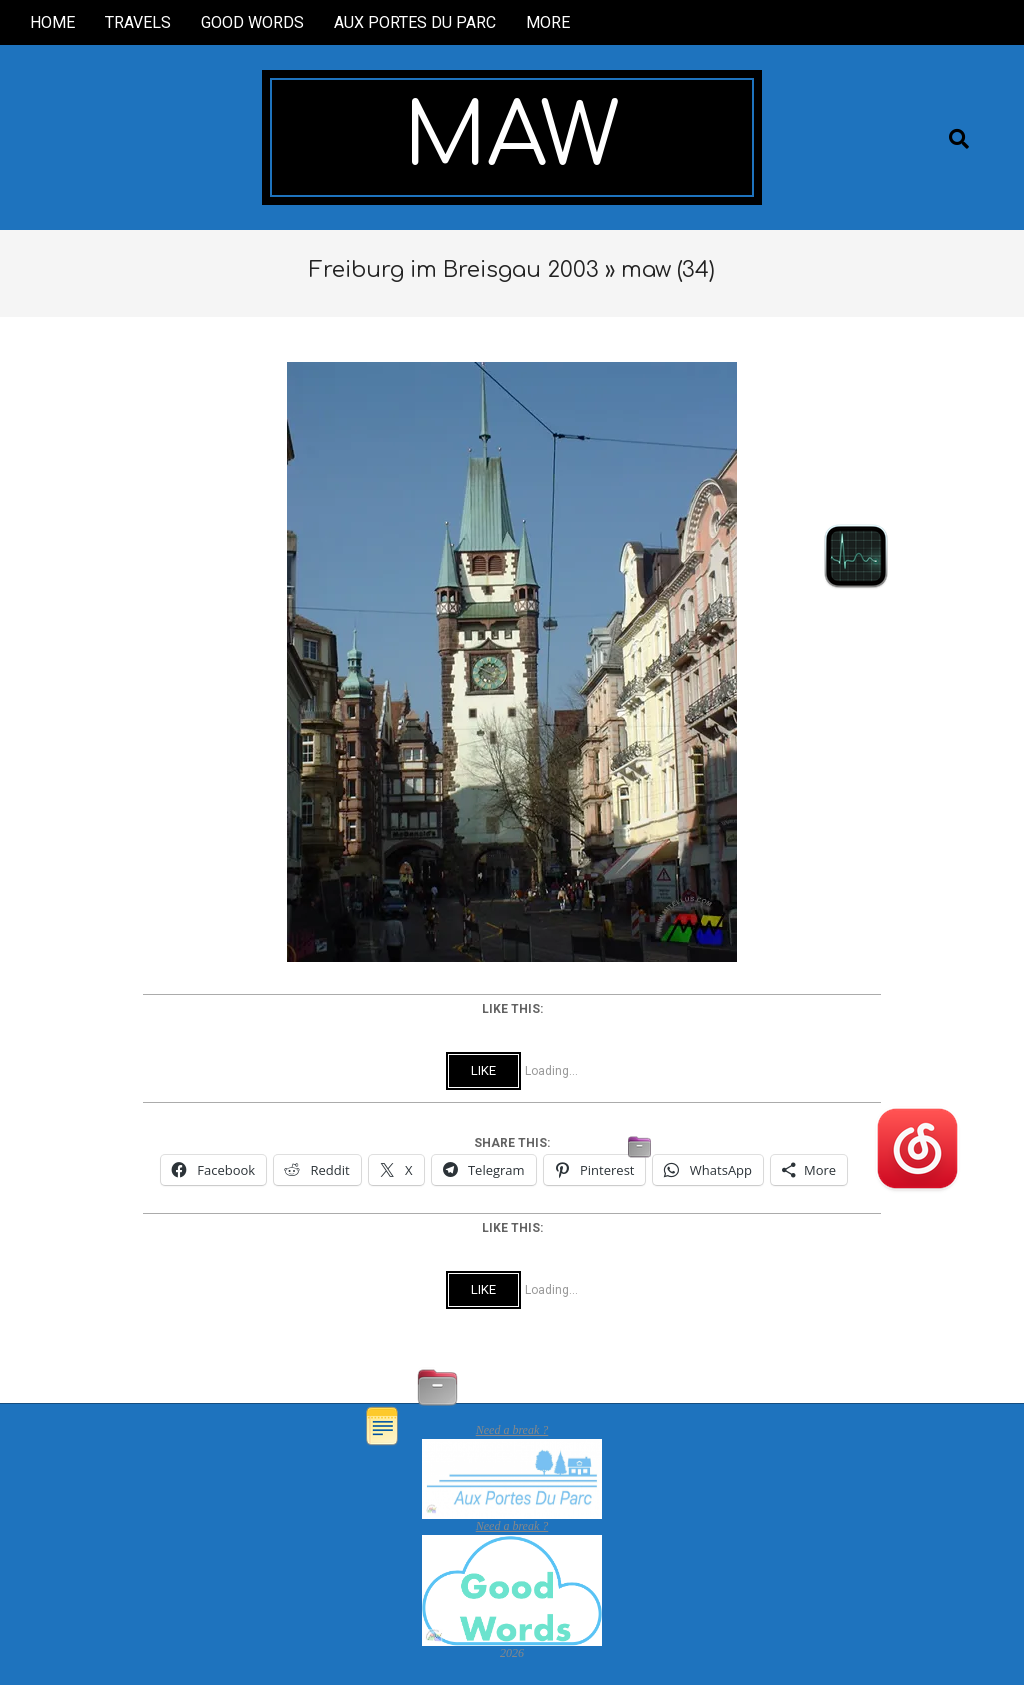 Image resolution: width=1024 pixels, height=1685 pixels. Describe the element at coordinates (639, 1146) in the screenshot. I see `open the file manager` at that location.